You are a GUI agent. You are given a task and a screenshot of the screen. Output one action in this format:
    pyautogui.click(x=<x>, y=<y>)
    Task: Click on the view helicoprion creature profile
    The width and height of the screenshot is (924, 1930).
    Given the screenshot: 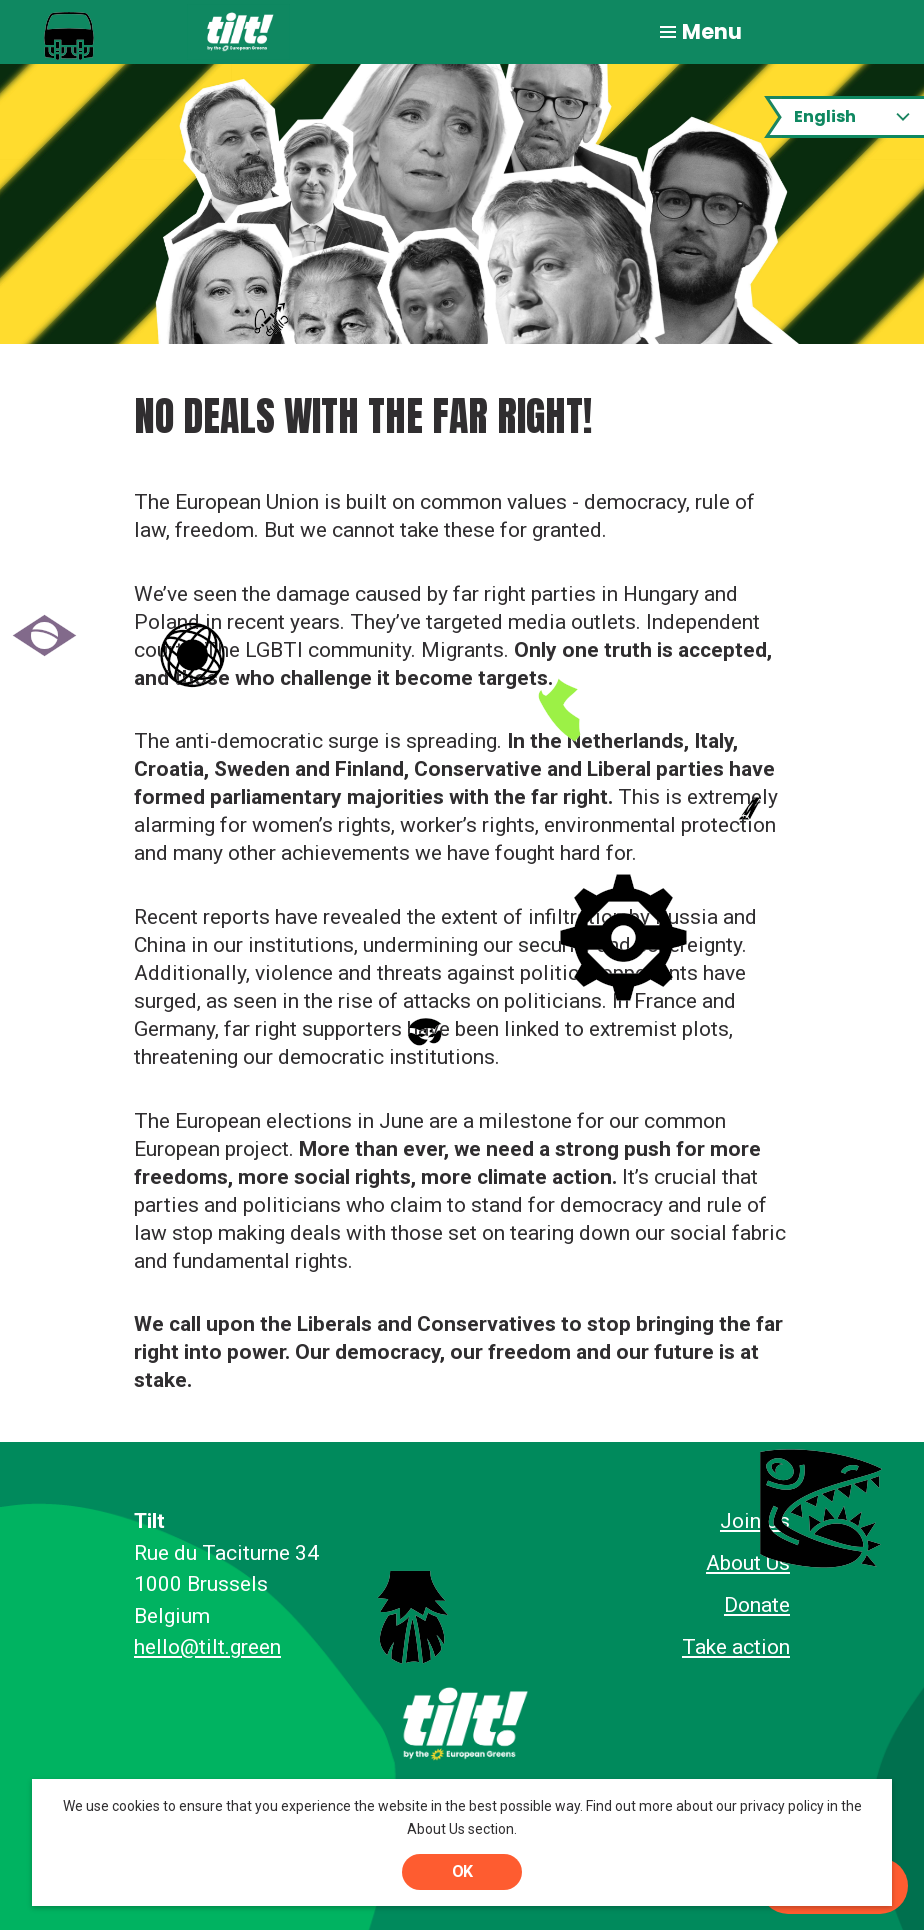 What is the action you would take?
    pyautogui.click(x=820, y=1508)
    